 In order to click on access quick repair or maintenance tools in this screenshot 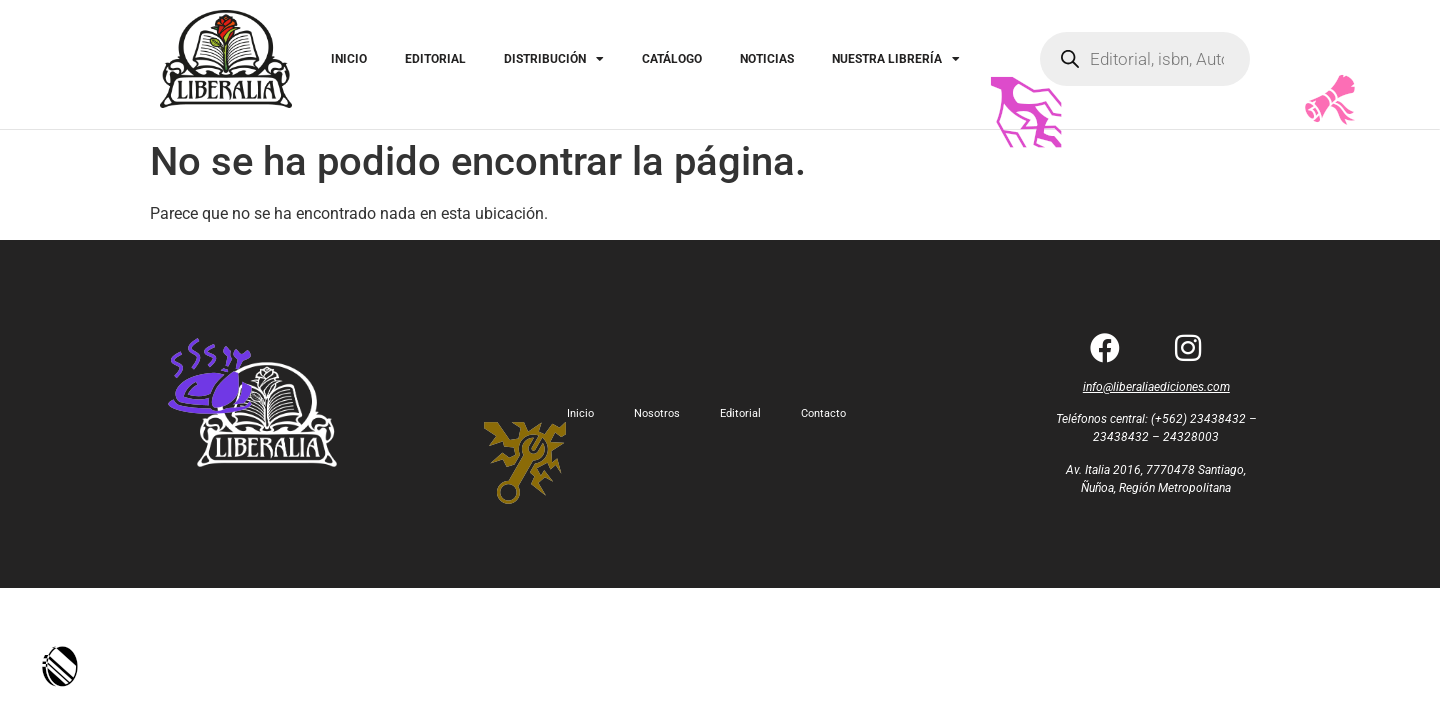, I will do `click(525, 463)`.